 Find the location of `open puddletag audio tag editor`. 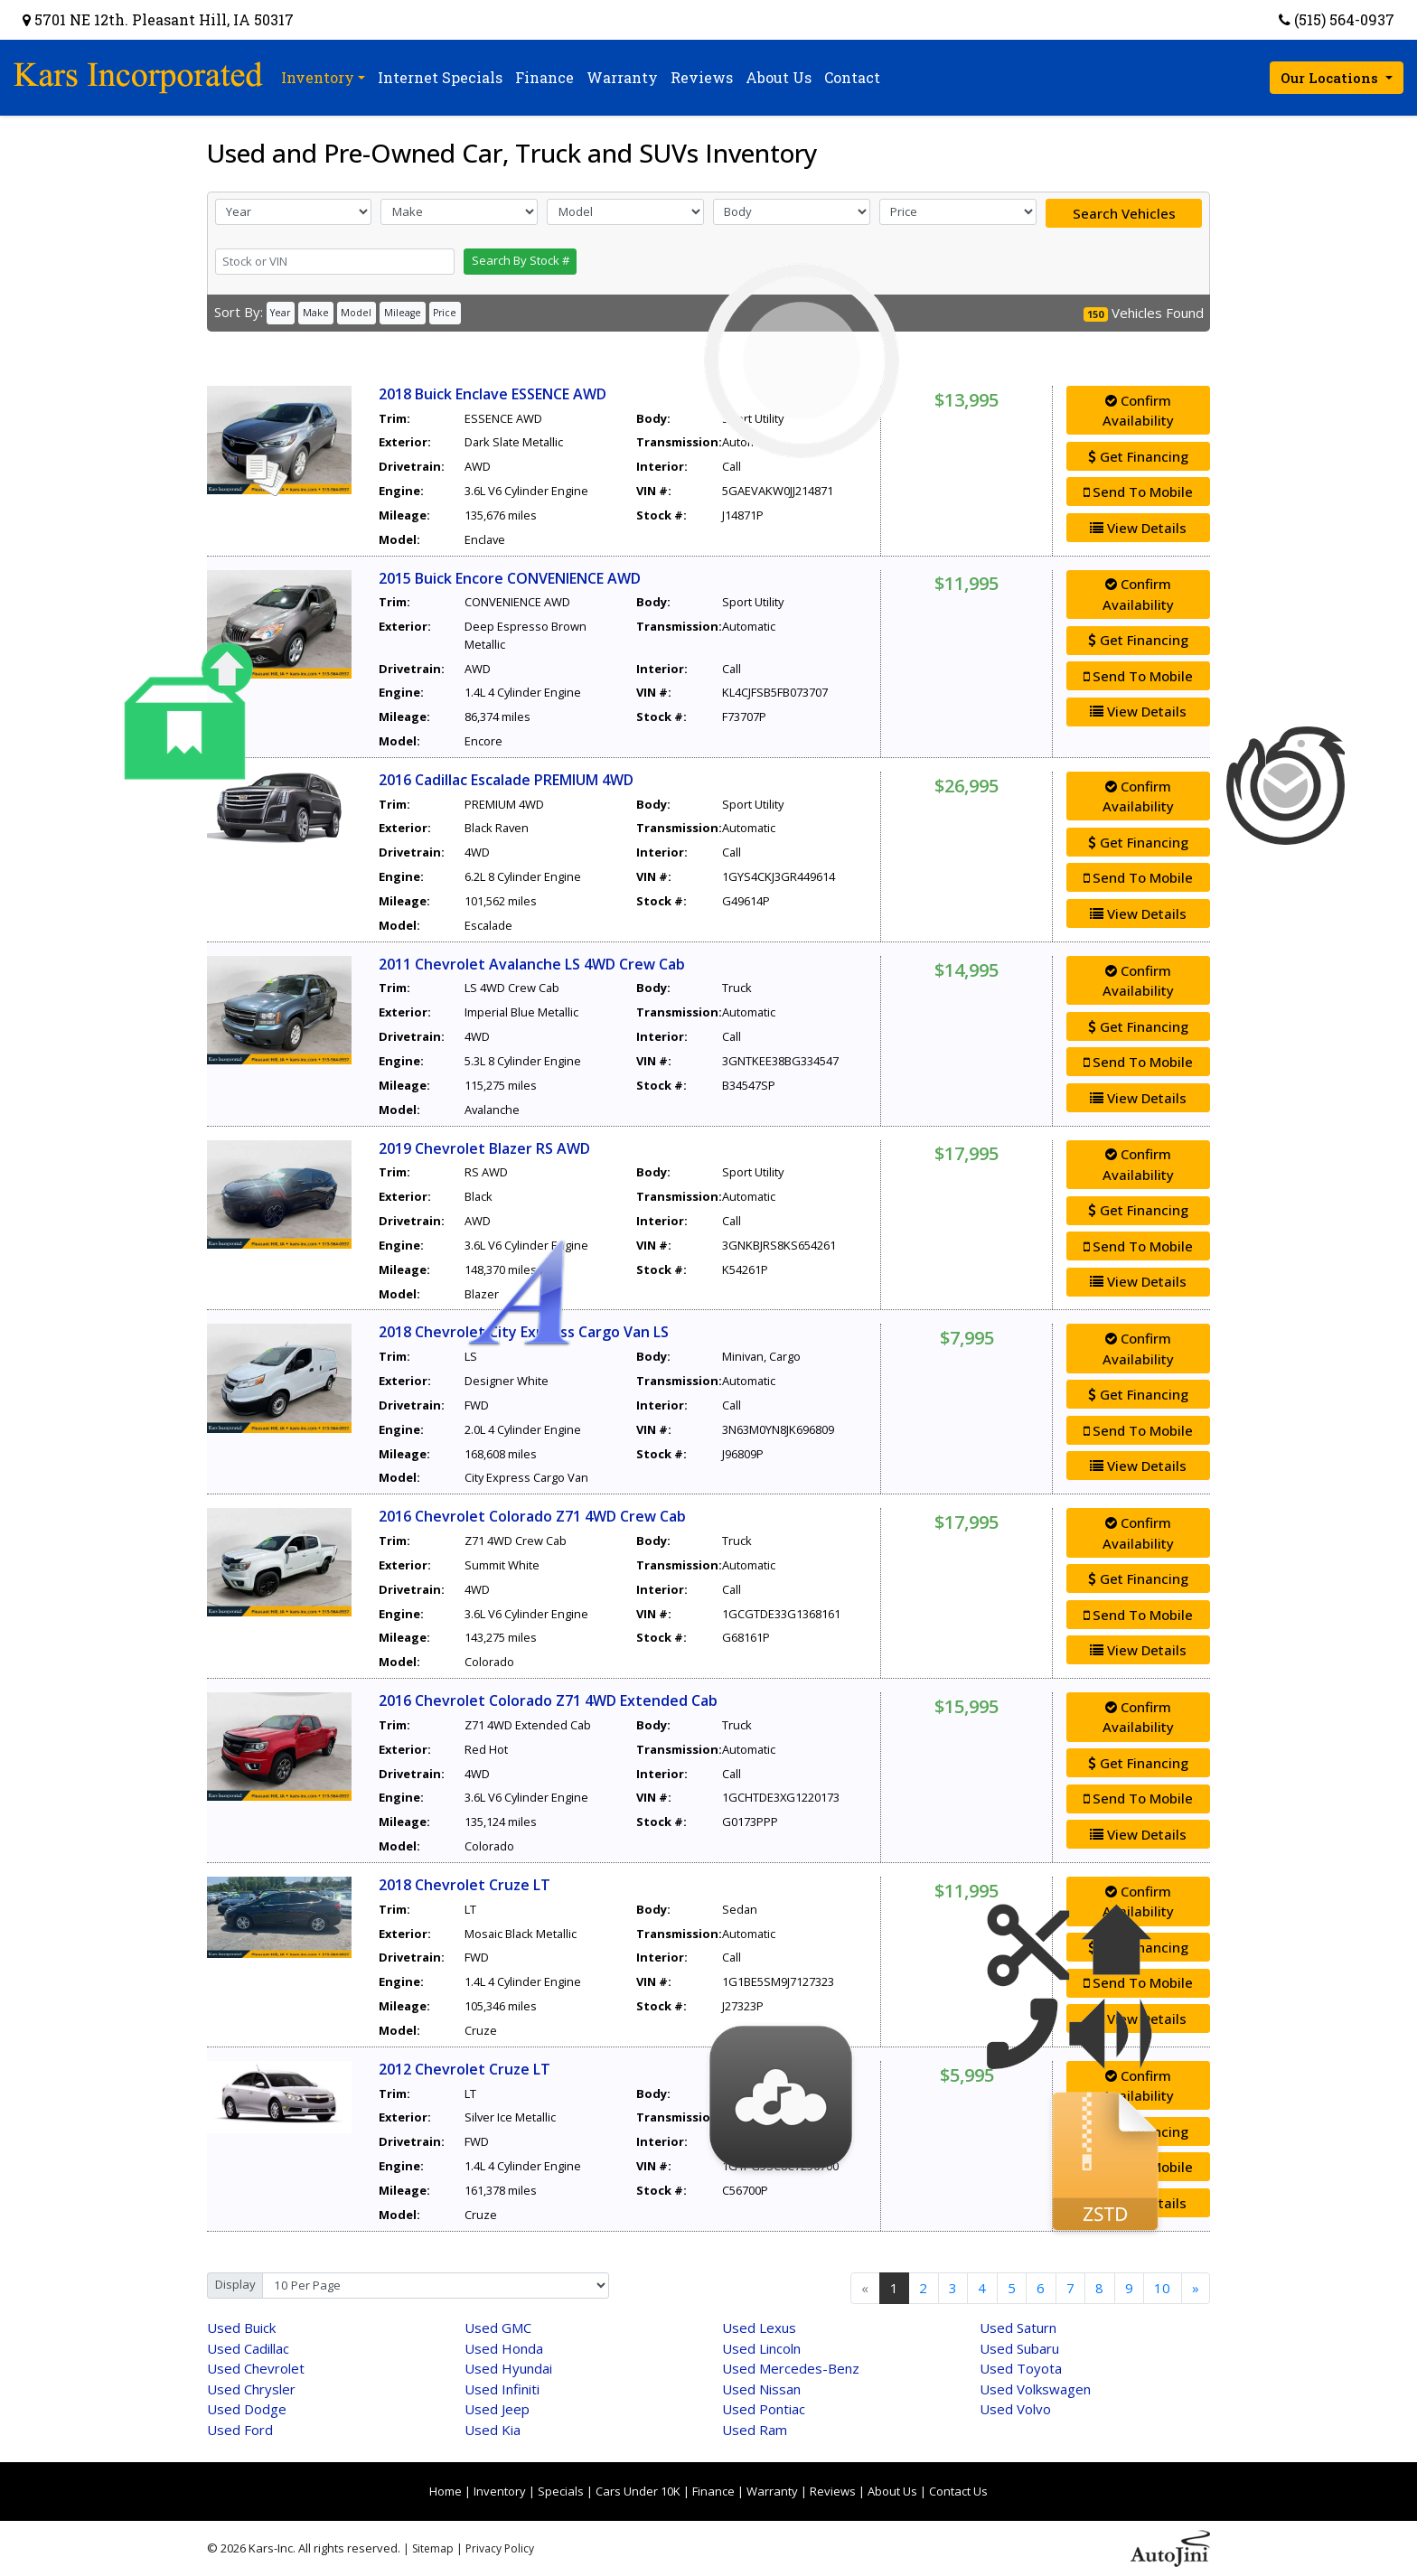

open puddletag audio tag editor is located at coordinates (781, 2097).